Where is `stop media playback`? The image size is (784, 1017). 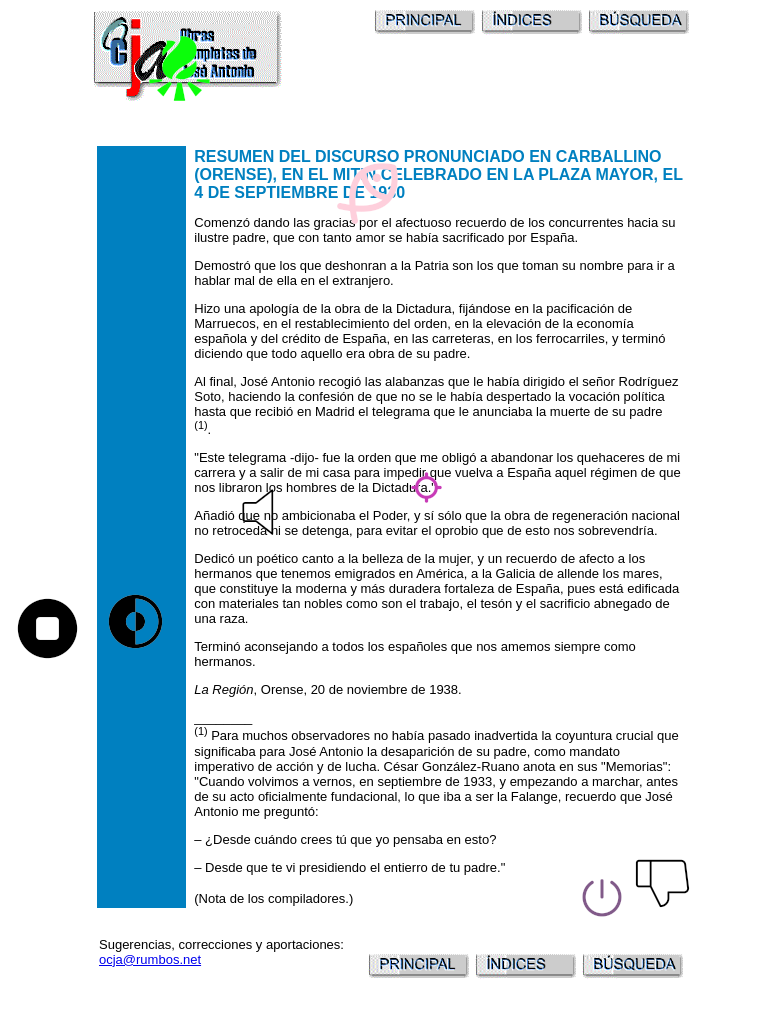 stop media playback is located at coordinates (47, 628).